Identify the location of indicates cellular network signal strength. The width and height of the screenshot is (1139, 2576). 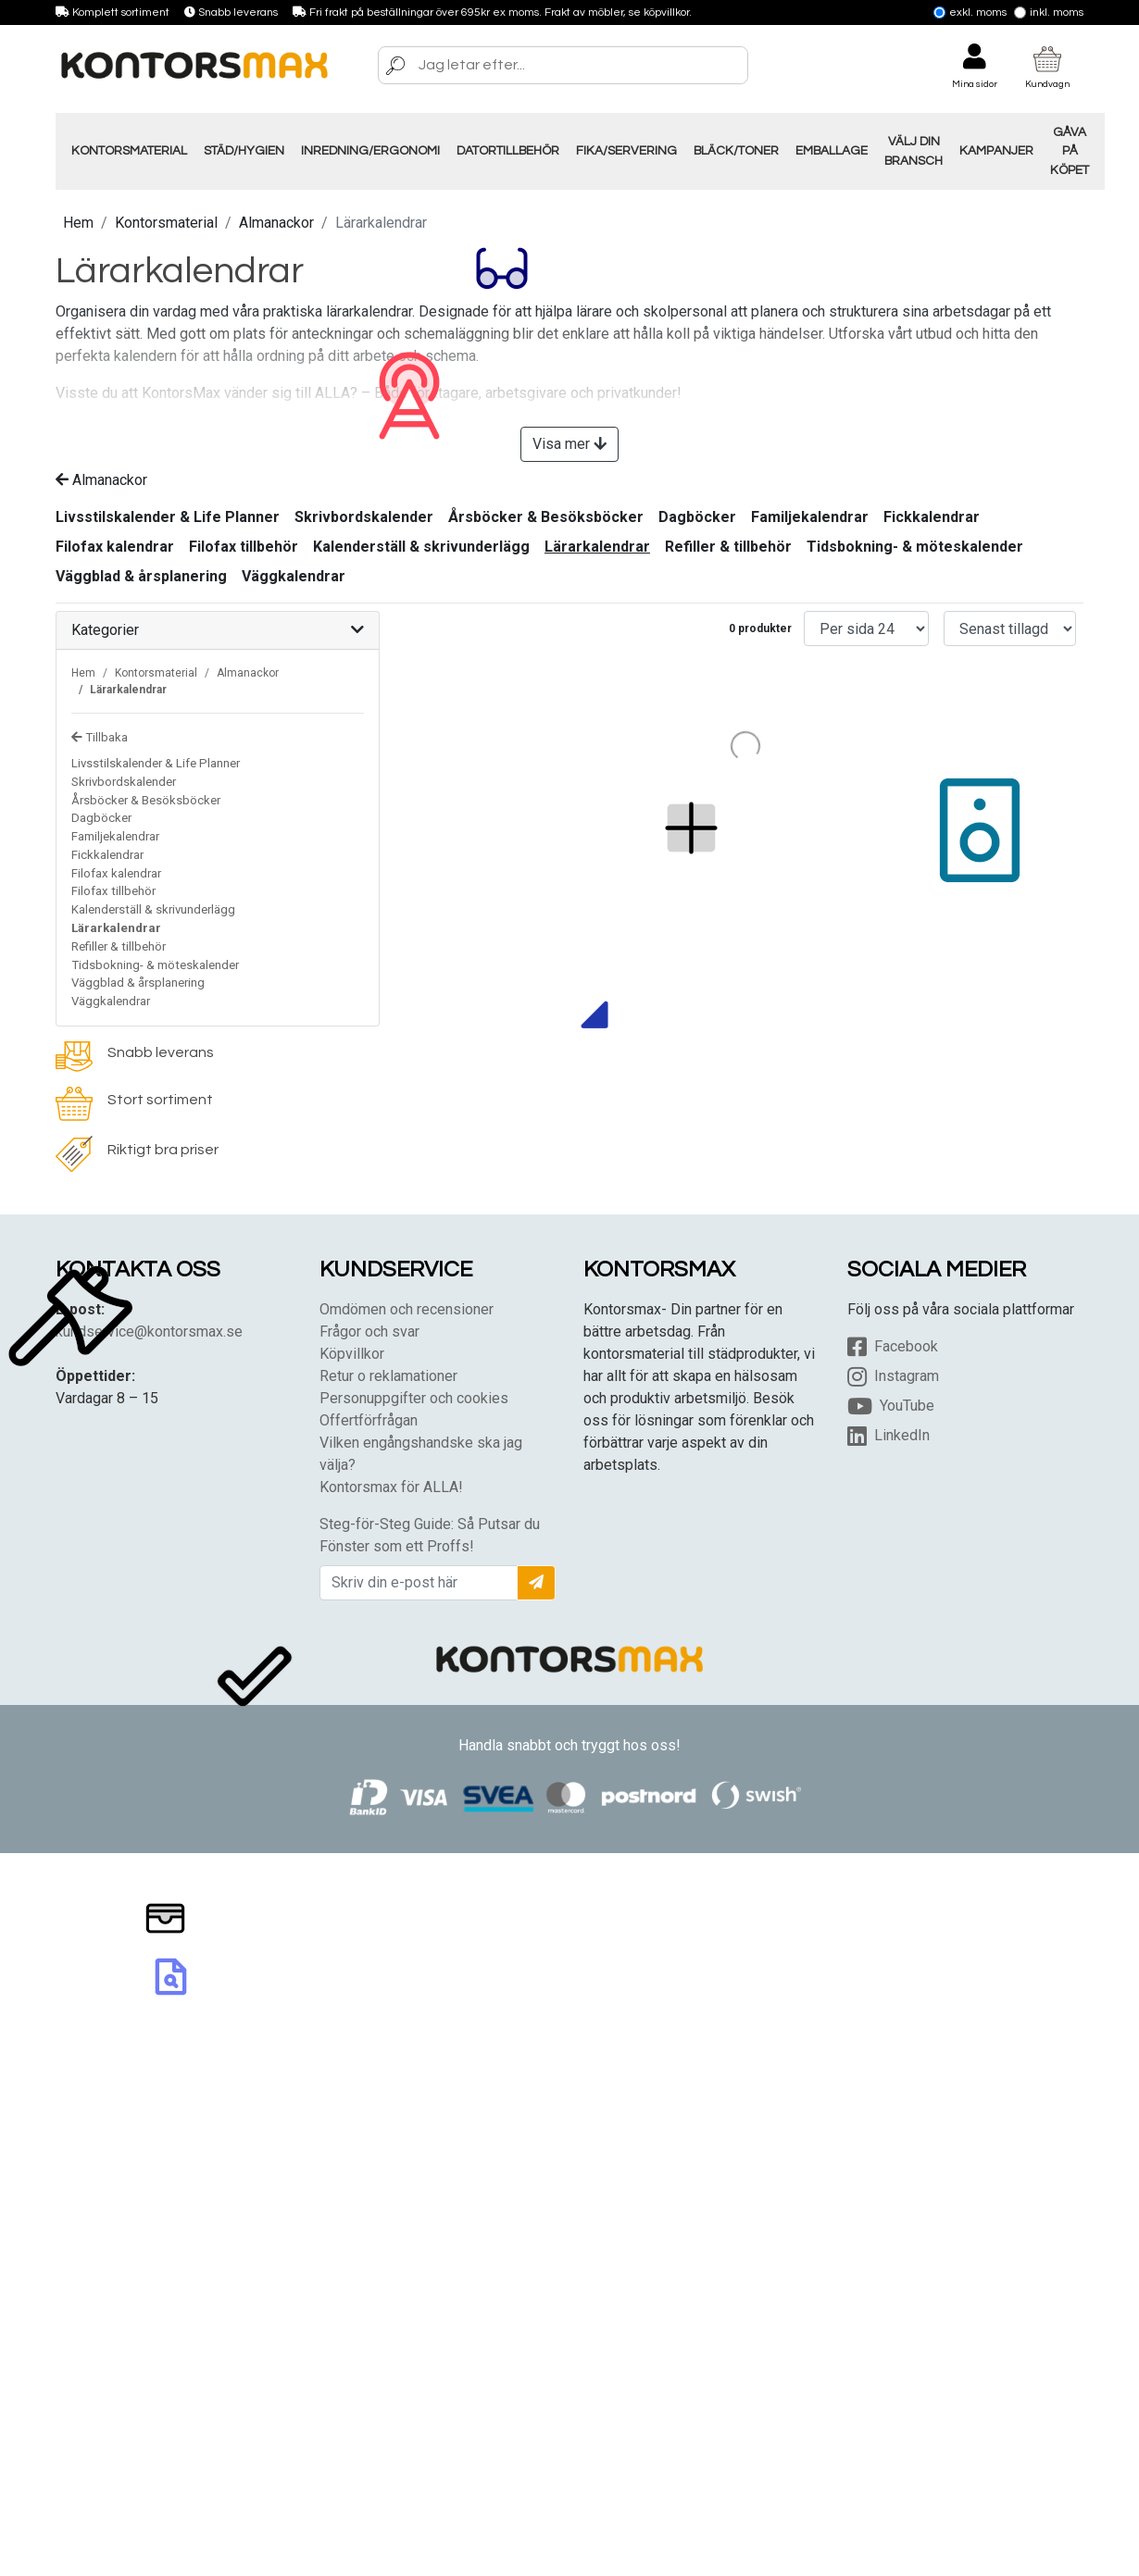
(409, 397).